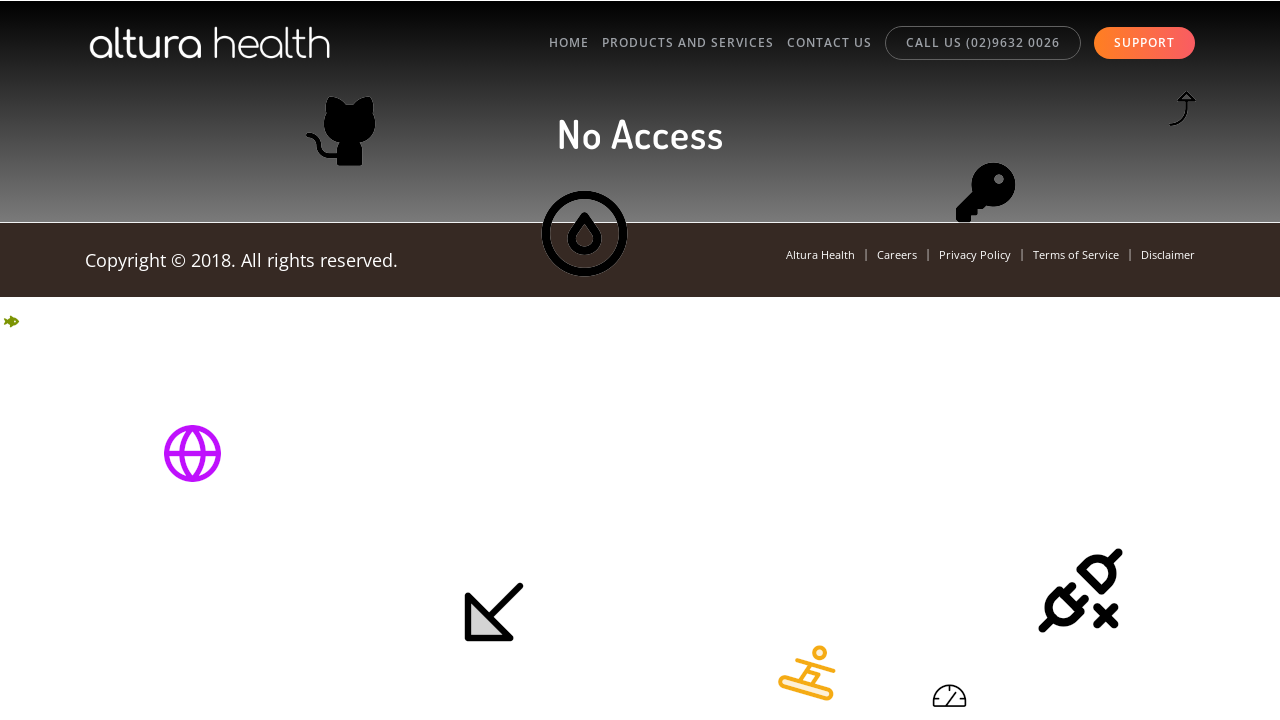 The height and width of the screenshot is (720, 1280). I want to click on access security or login settings, so click(984, 193).